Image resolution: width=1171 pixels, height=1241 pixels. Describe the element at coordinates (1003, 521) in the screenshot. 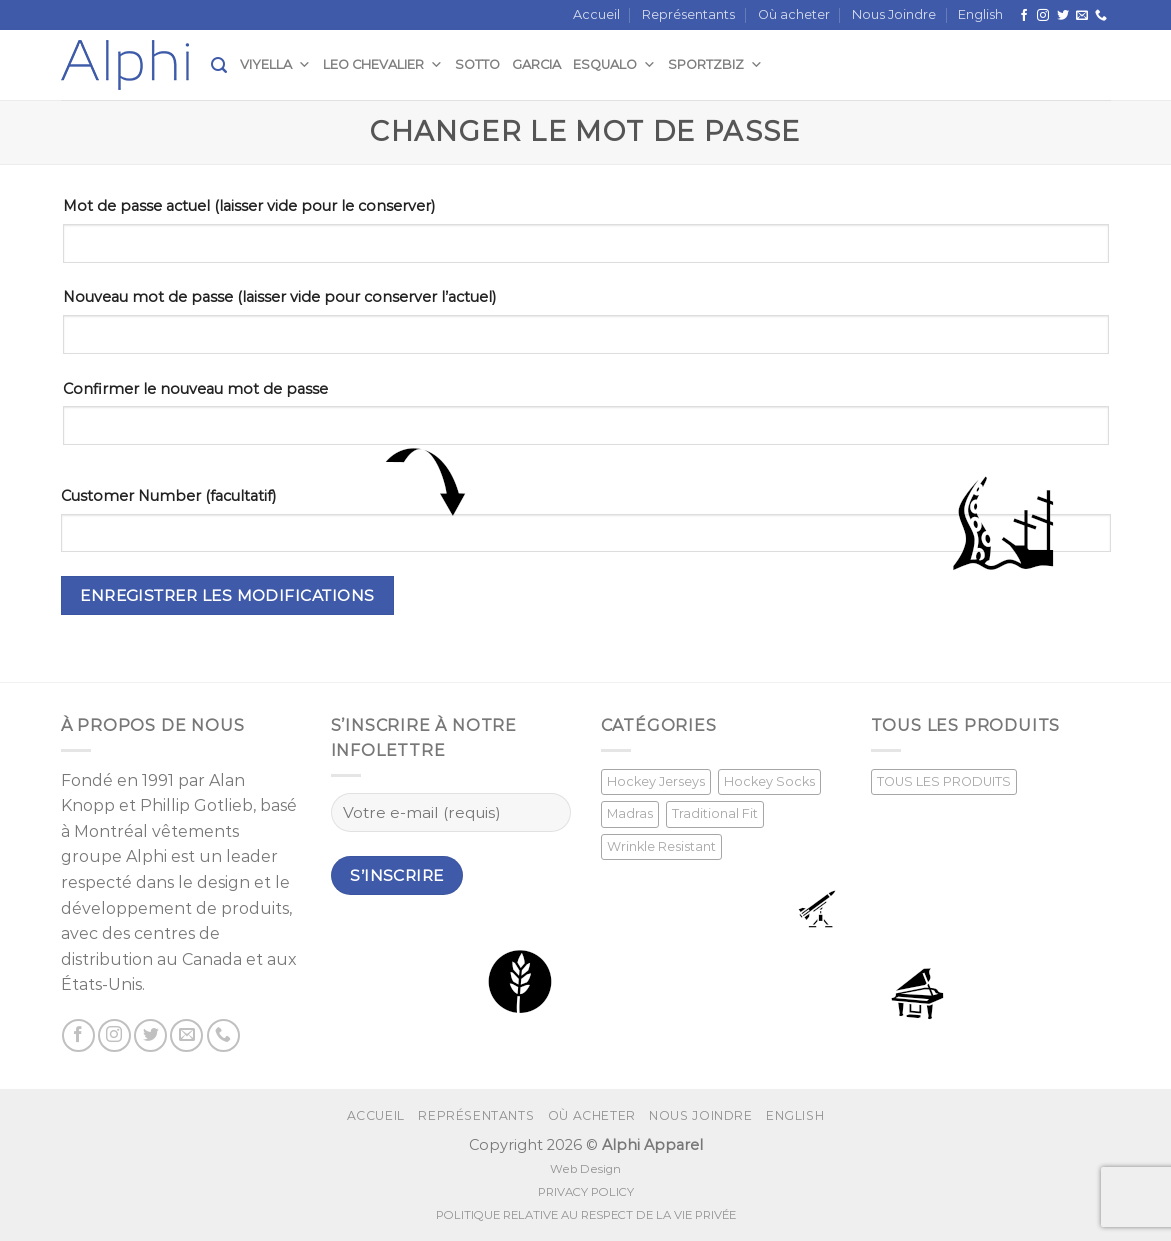

I see `sea monster encounter or kraken attack event` at that location.